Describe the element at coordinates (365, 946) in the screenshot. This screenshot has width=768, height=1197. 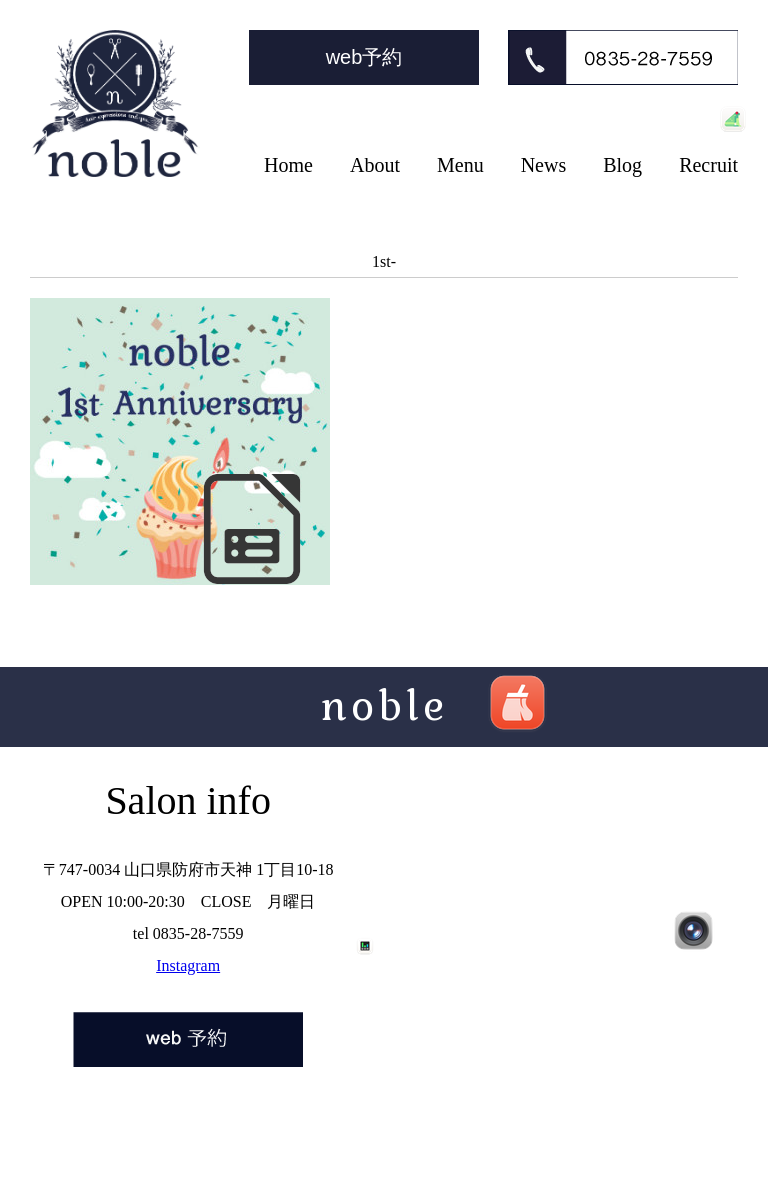
I see `open carla audio plugin host control panel` at that location.